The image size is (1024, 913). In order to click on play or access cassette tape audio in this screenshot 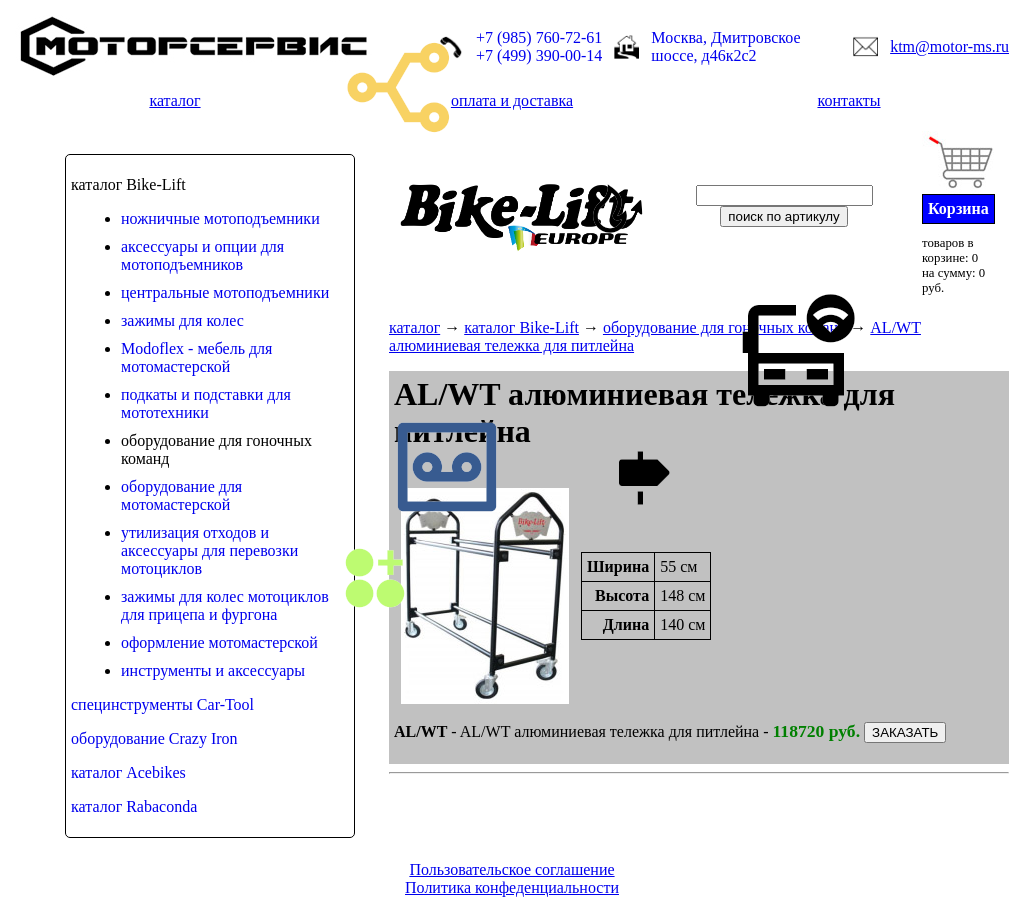, I will do `click(447, 467)`.